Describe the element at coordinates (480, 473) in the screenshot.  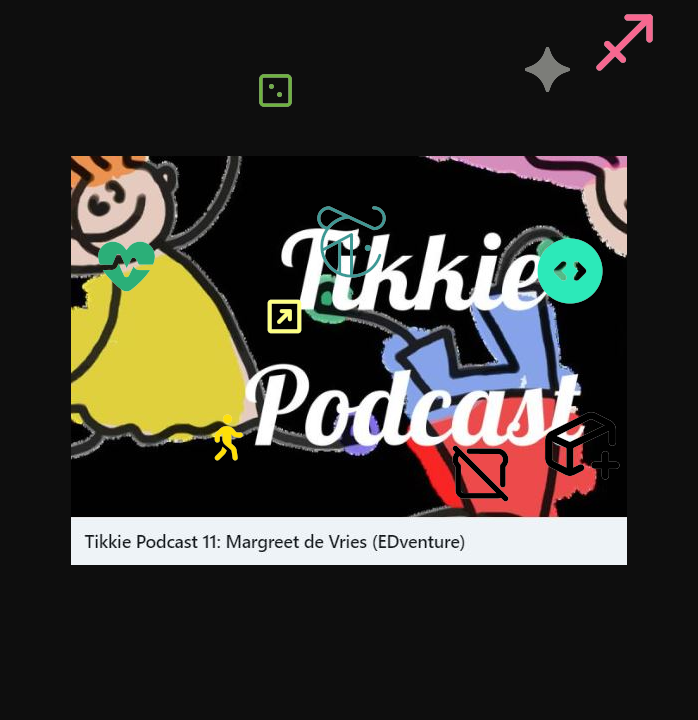
I see `indicates gluten-free or bread-free option` at that location.